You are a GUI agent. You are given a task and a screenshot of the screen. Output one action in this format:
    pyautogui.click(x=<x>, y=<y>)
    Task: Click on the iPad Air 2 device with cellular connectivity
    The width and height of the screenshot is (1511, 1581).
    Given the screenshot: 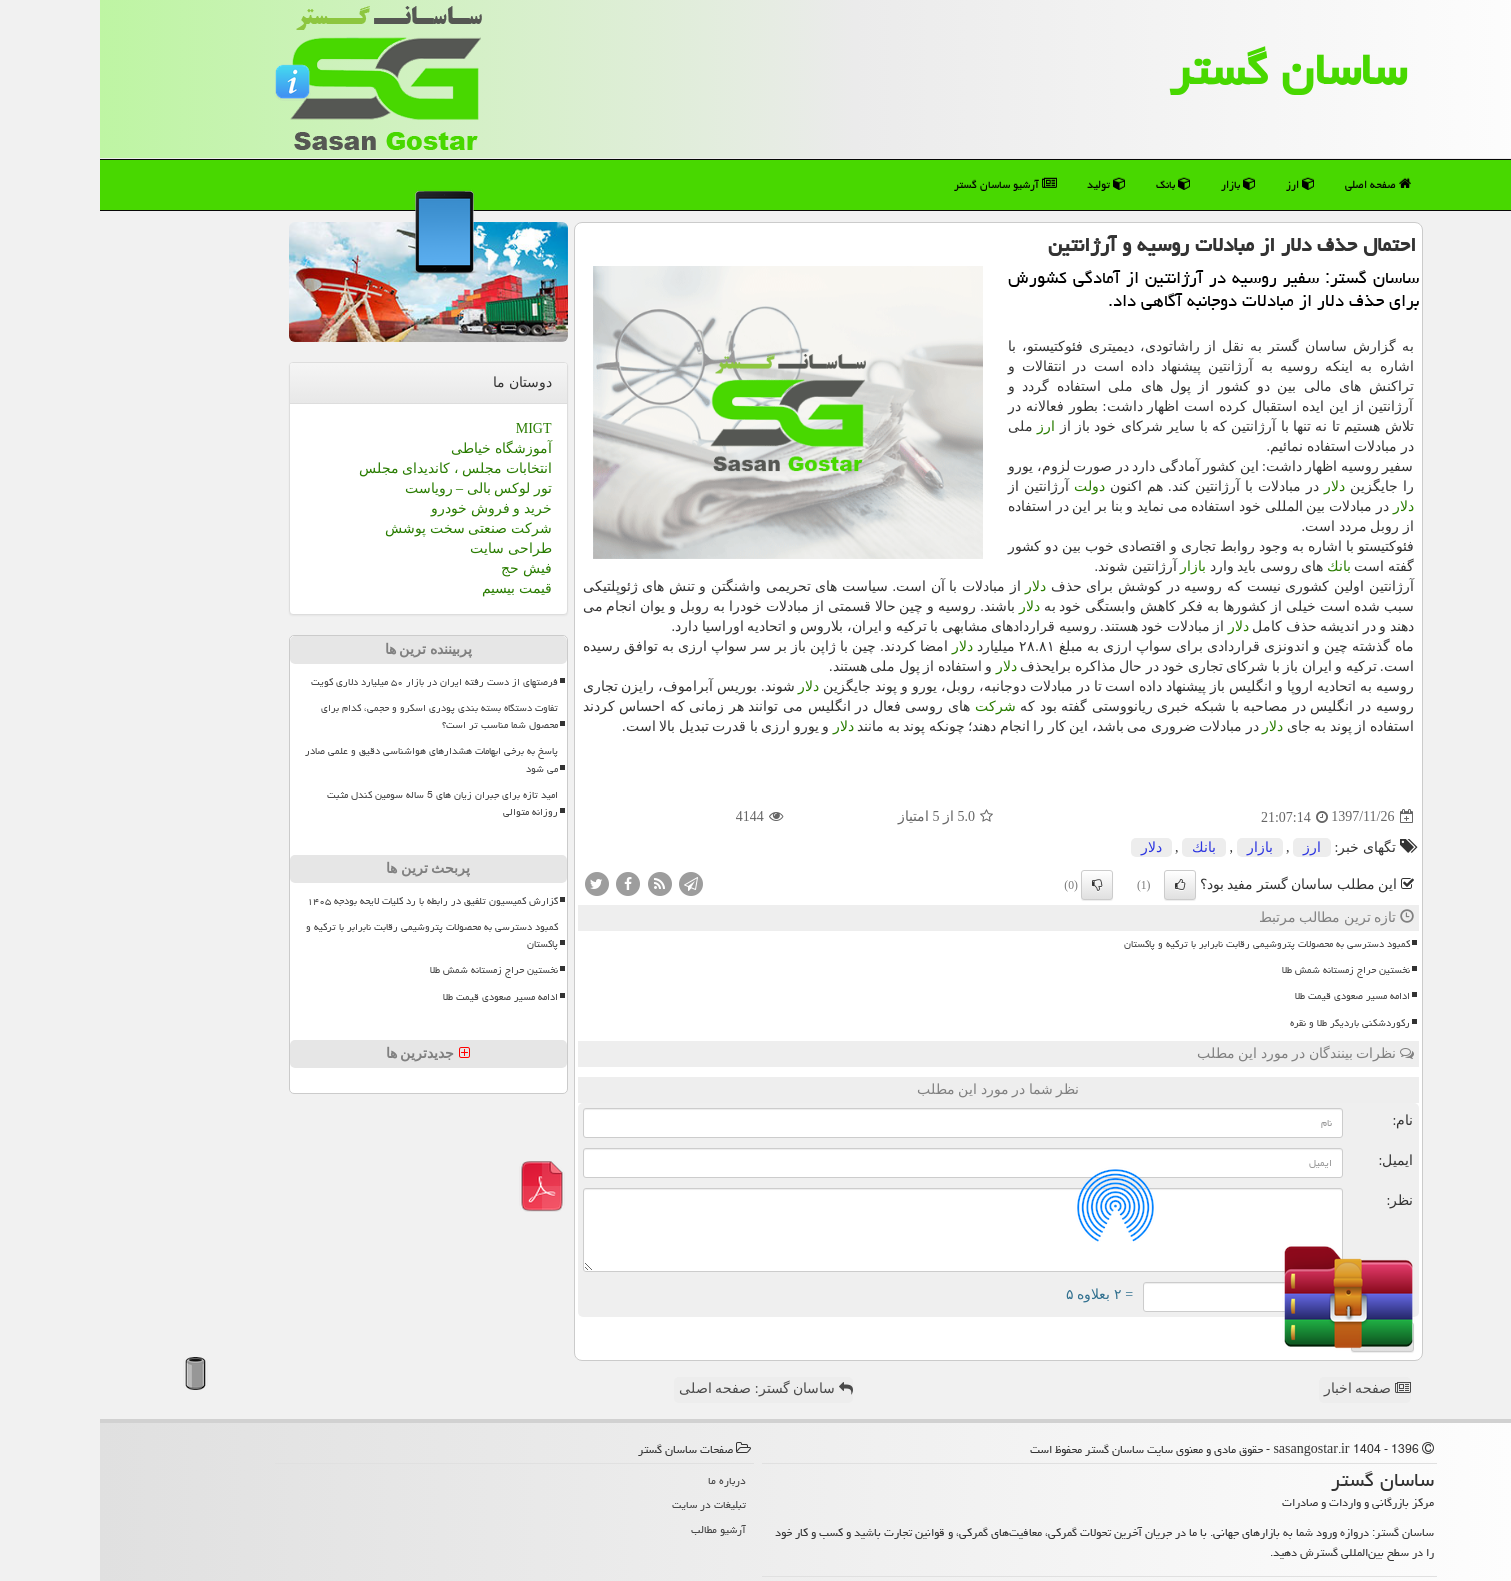 What is the action you would take?
    pyautogui.click(x=444, y=231)
    